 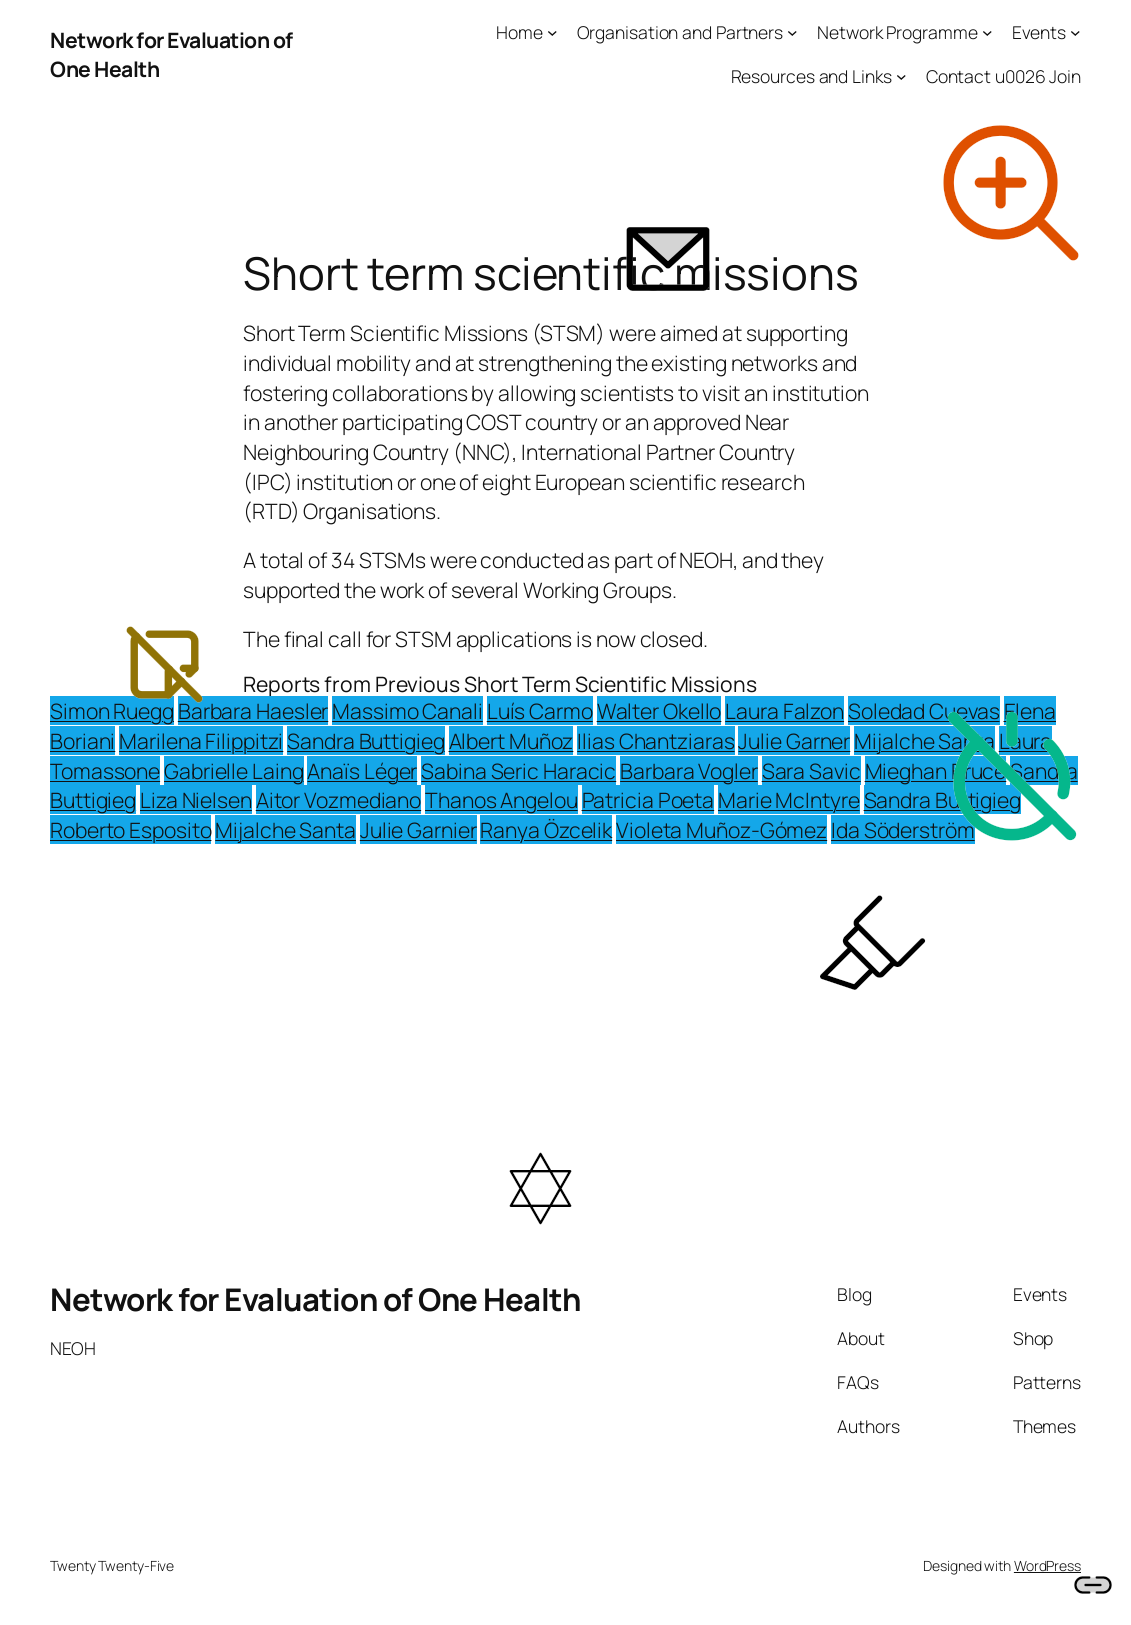 I want to click on copy or share a link, so click(x=1093, y=1585).